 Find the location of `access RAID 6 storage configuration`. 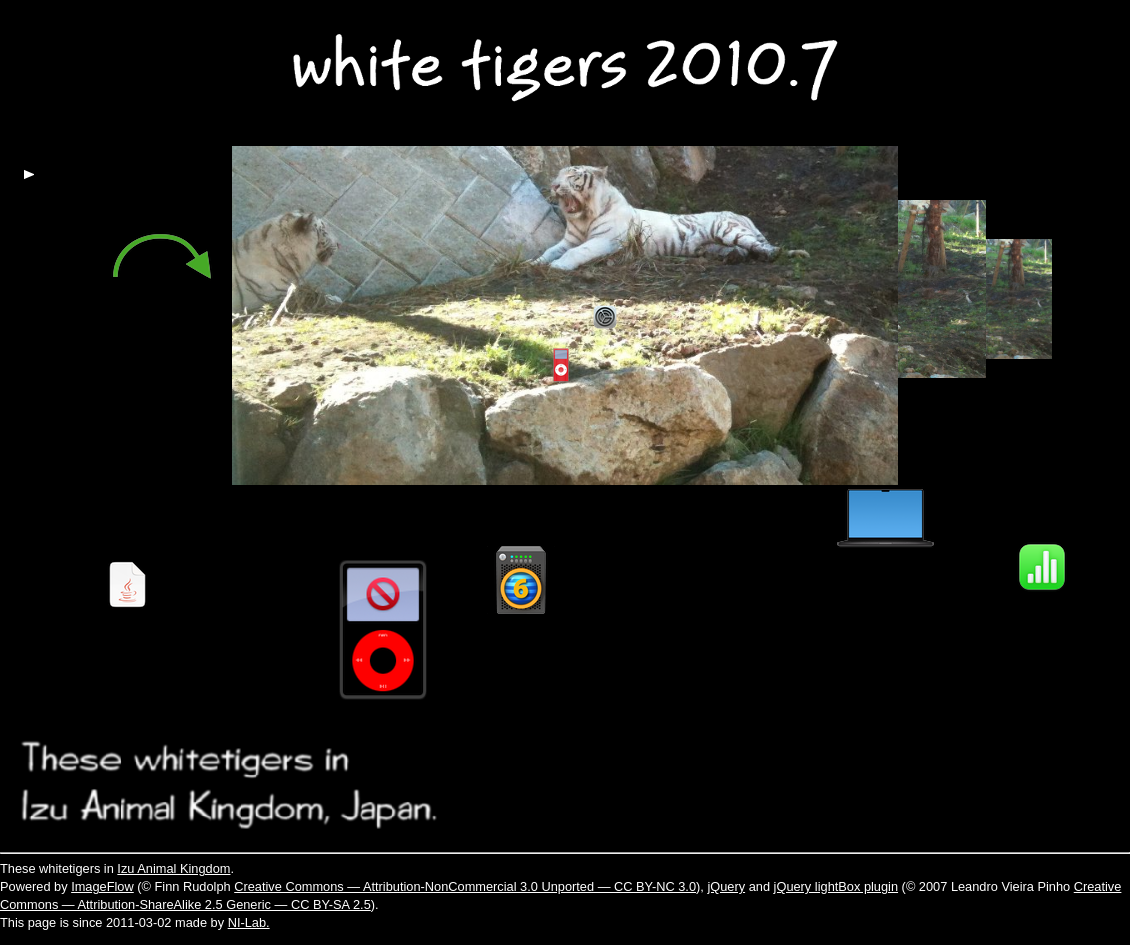

access RAID 6 storage configuration is located at coordinates (521, 580).